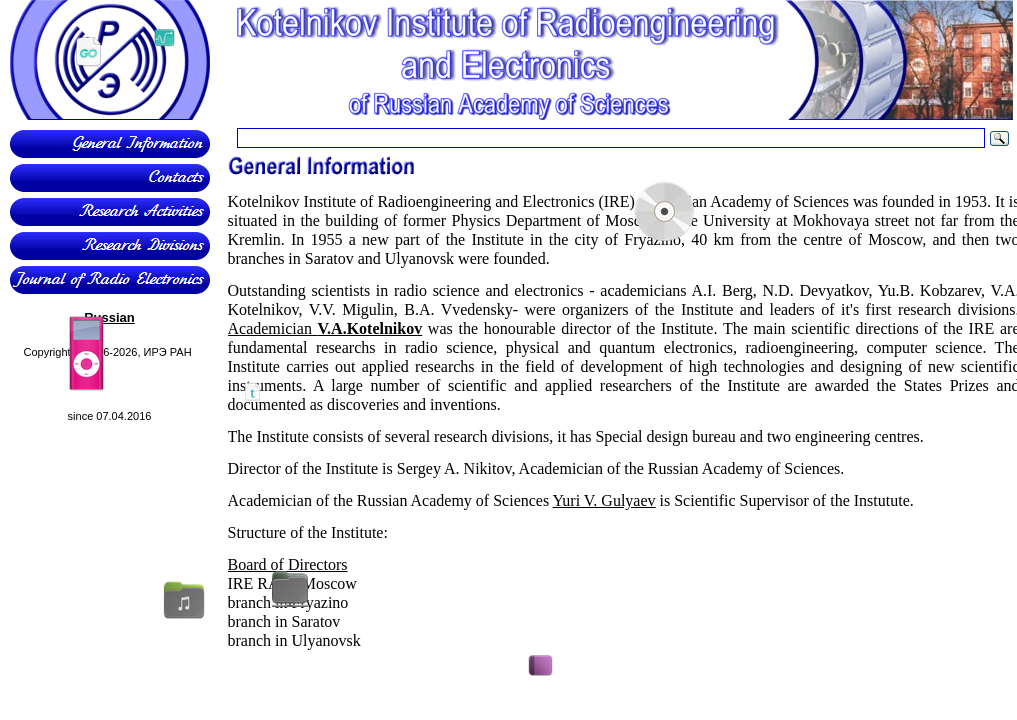 The height and width of the screenshot is (720, 1017). Describe the element at coordinates (184, 600) in the screenshot. I see `open your music folder` at that location.